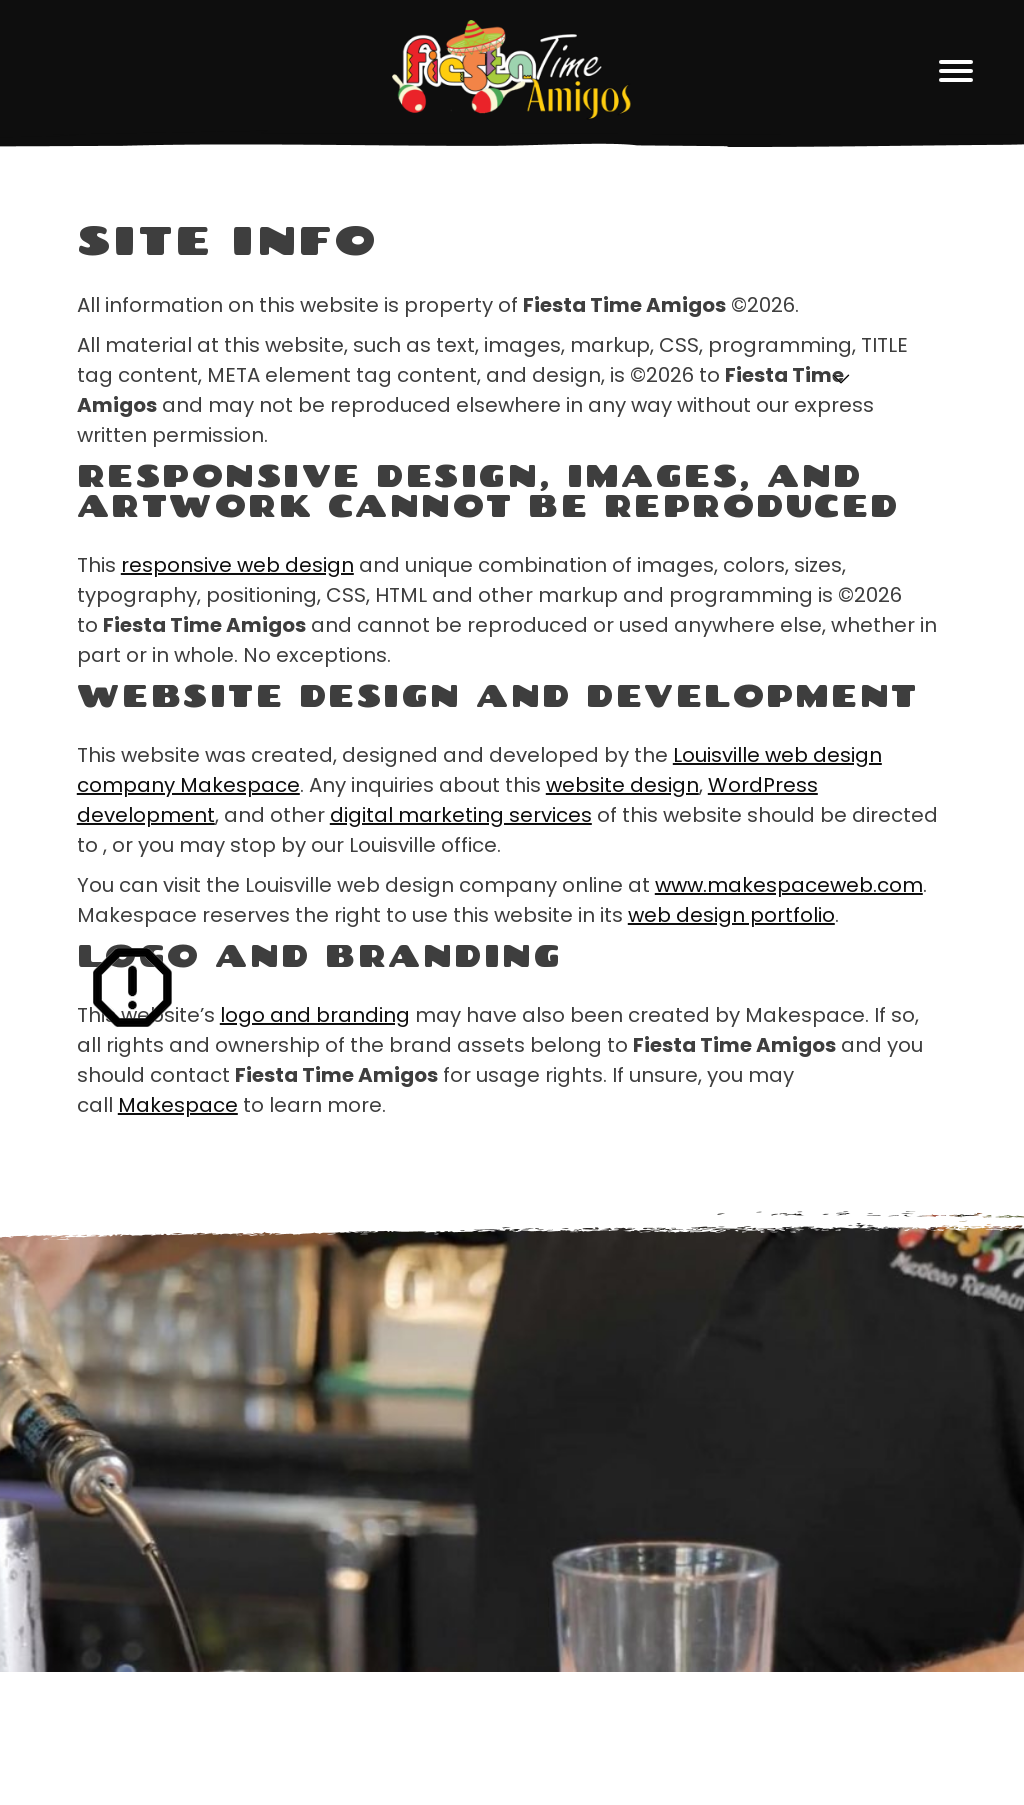 This screenshot has width=1024, height=1805. I want to click on expand a dropdown menu or section, so click(841, 379).